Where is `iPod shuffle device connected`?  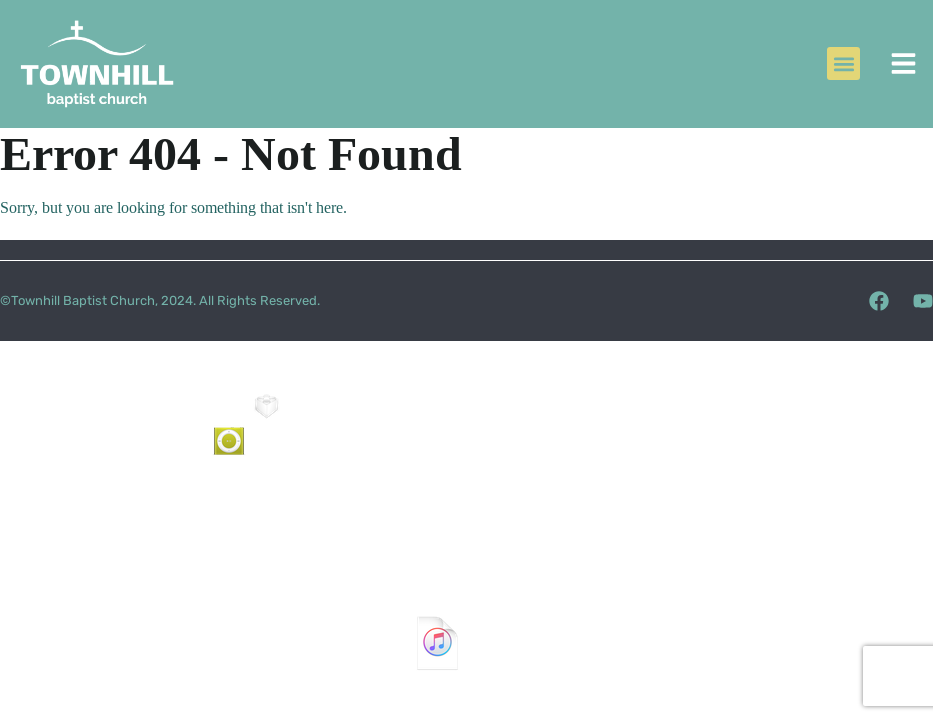
iPod shuffle device connected is located at coordinates (229, 441).